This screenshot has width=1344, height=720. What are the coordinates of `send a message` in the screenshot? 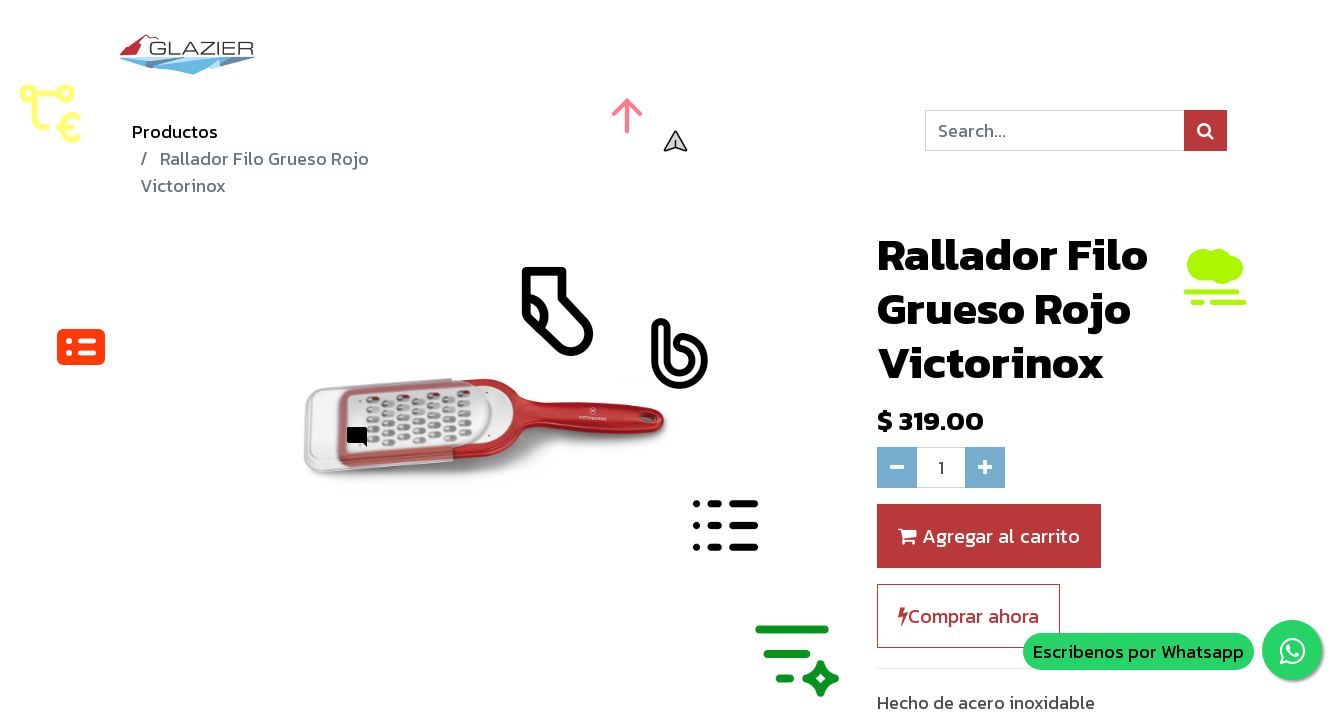 It's located at (675, 141).